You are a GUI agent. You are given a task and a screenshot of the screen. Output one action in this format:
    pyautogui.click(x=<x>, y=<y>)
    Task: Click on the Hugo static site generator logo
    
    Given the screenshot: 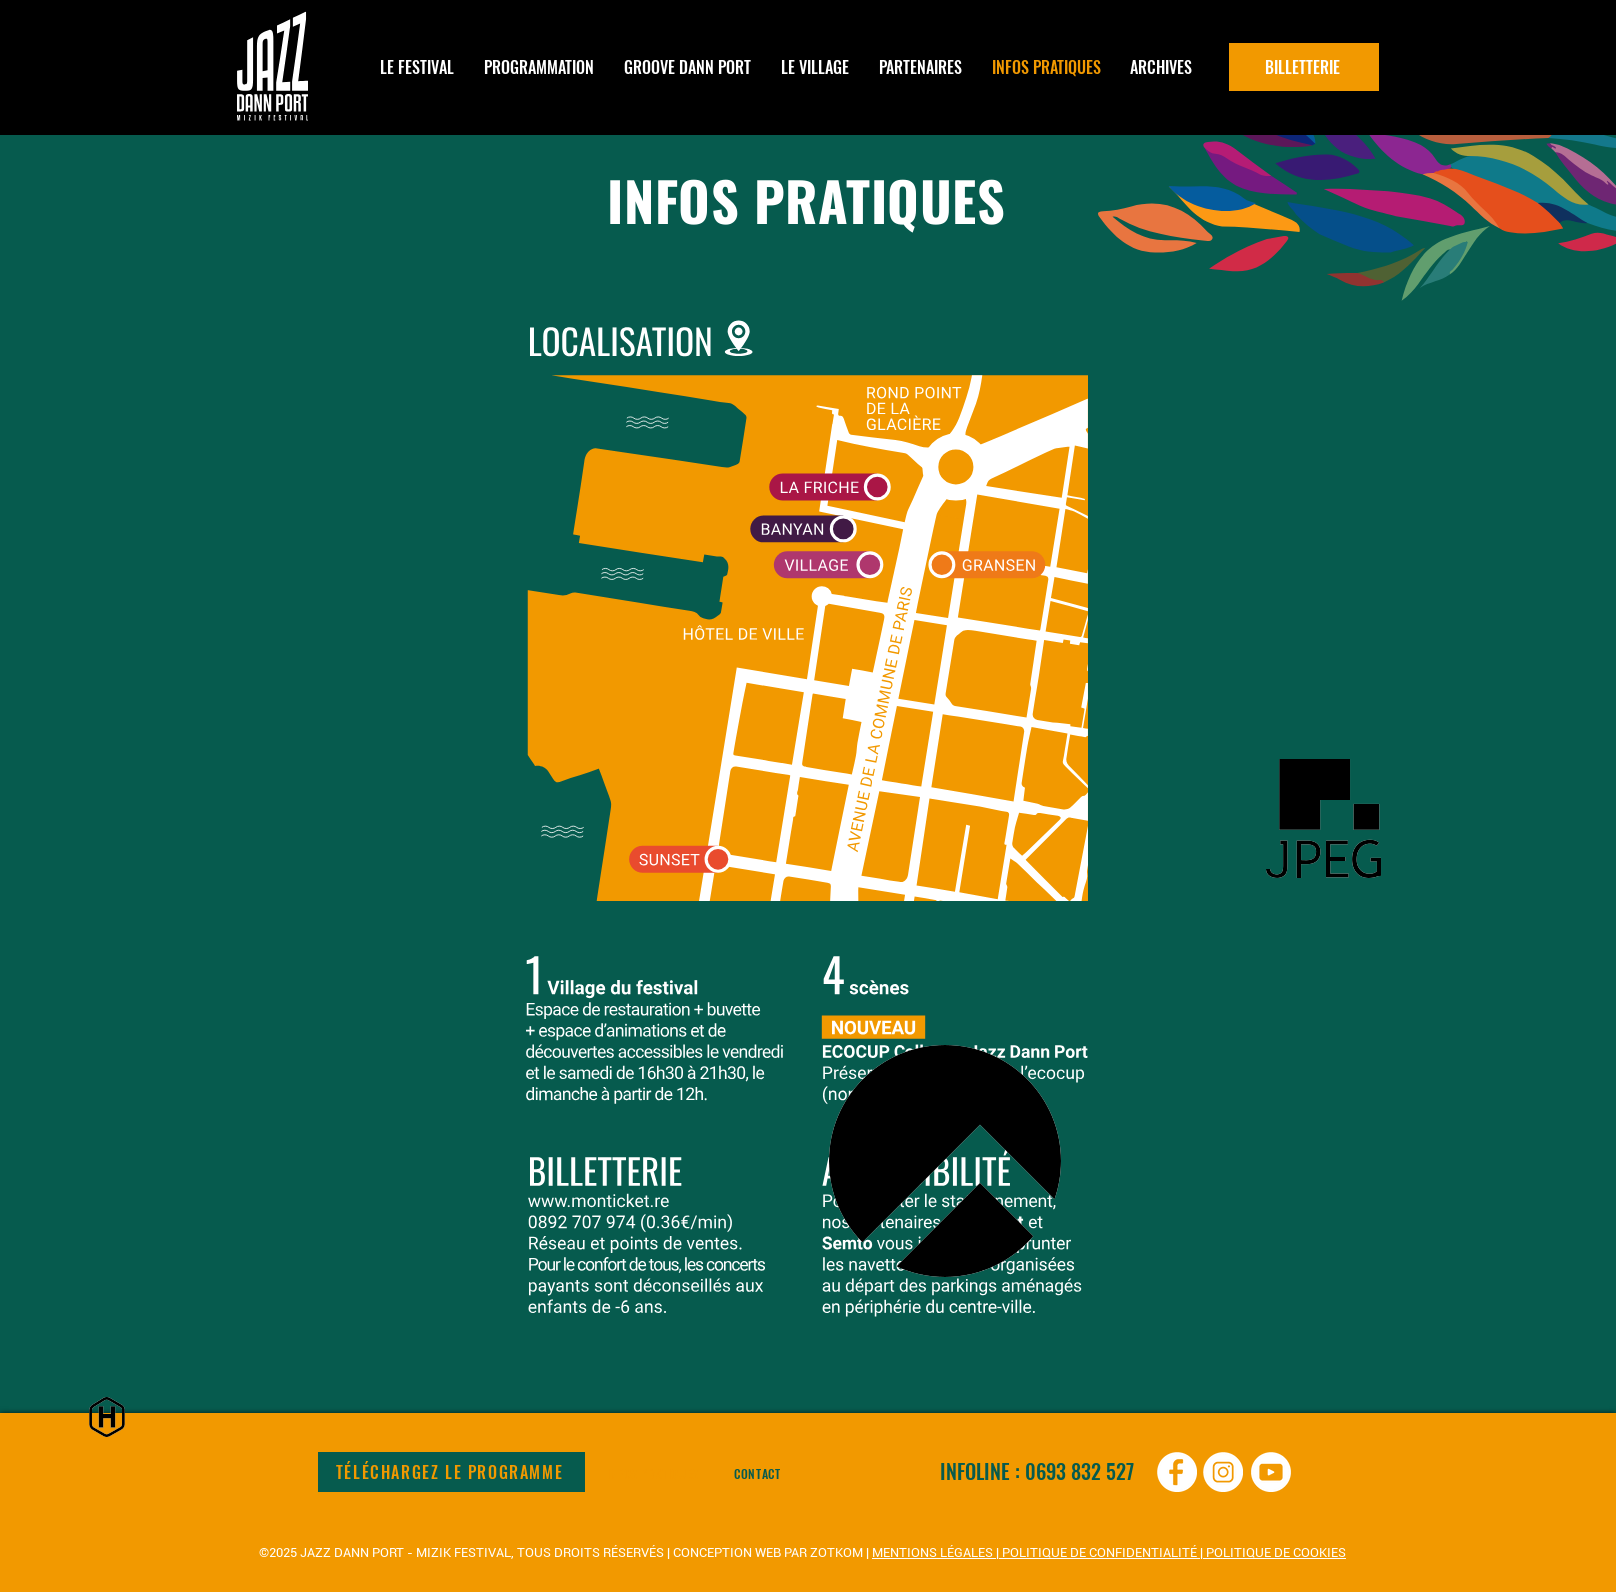 What is the action you would take?
    pyautogui.click(x=107, y=1417)
    